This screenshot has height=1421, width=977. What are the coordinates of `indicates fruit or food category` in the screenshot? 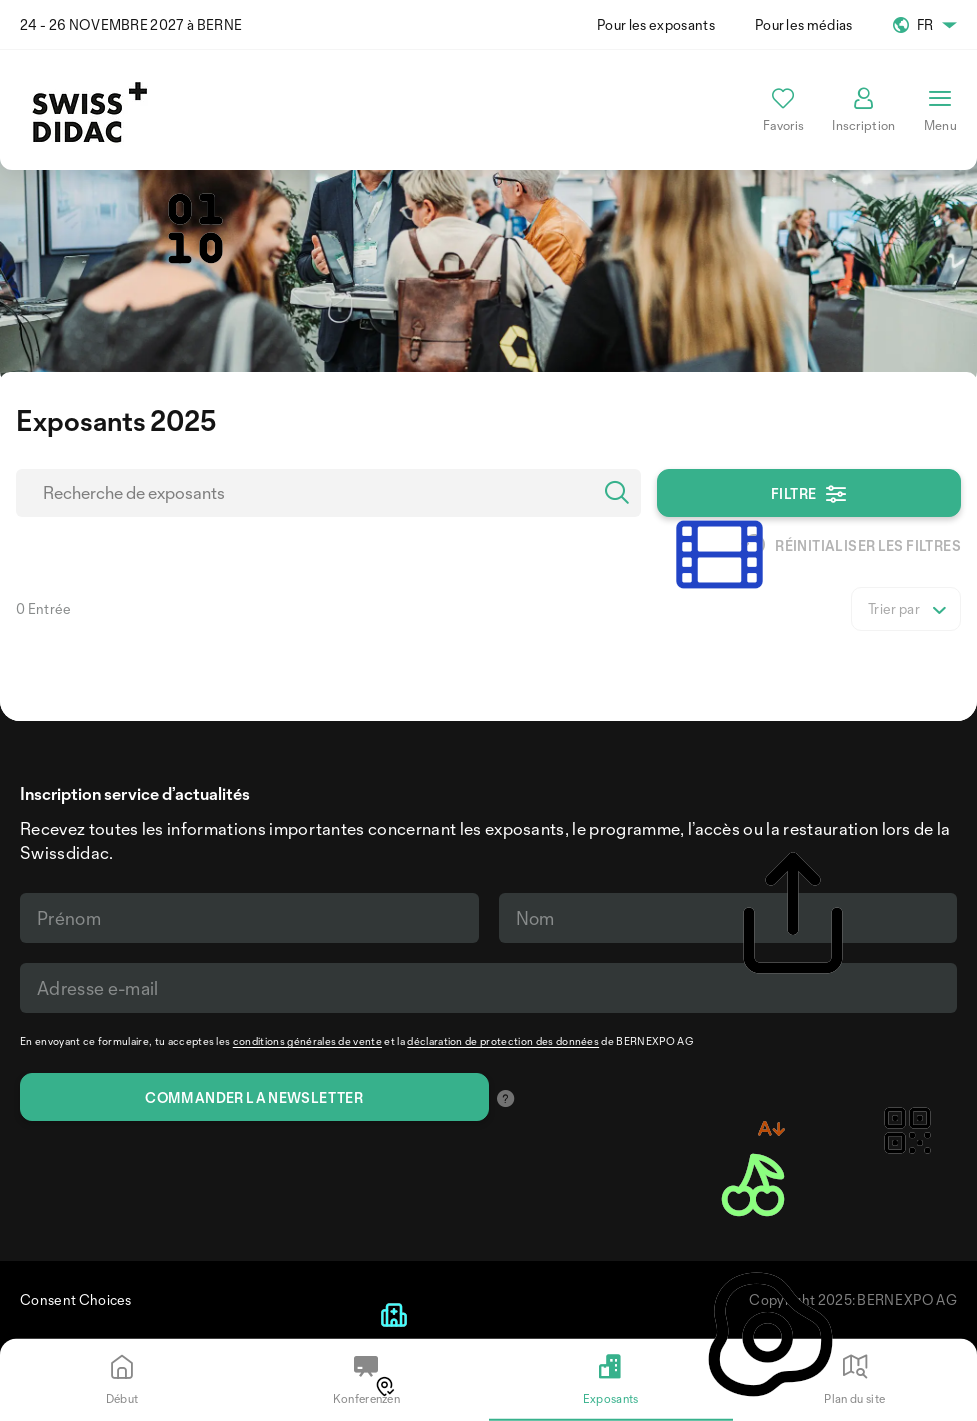 It's located at (753, 1185).